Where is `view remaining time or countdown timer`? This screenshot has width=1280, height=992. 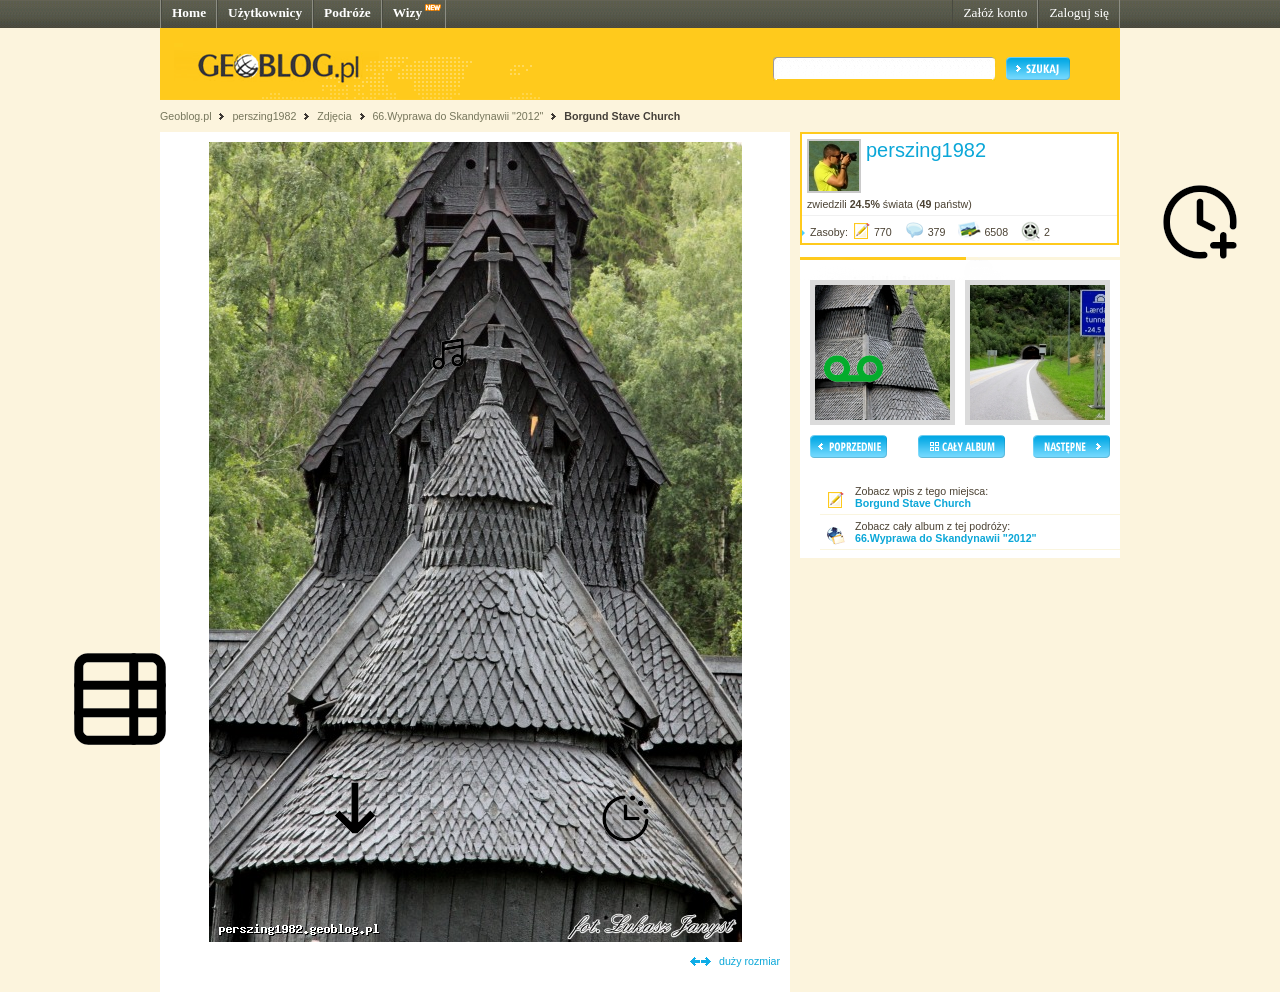
view remaining time or countdown timer is located at coordinates (625, 818).